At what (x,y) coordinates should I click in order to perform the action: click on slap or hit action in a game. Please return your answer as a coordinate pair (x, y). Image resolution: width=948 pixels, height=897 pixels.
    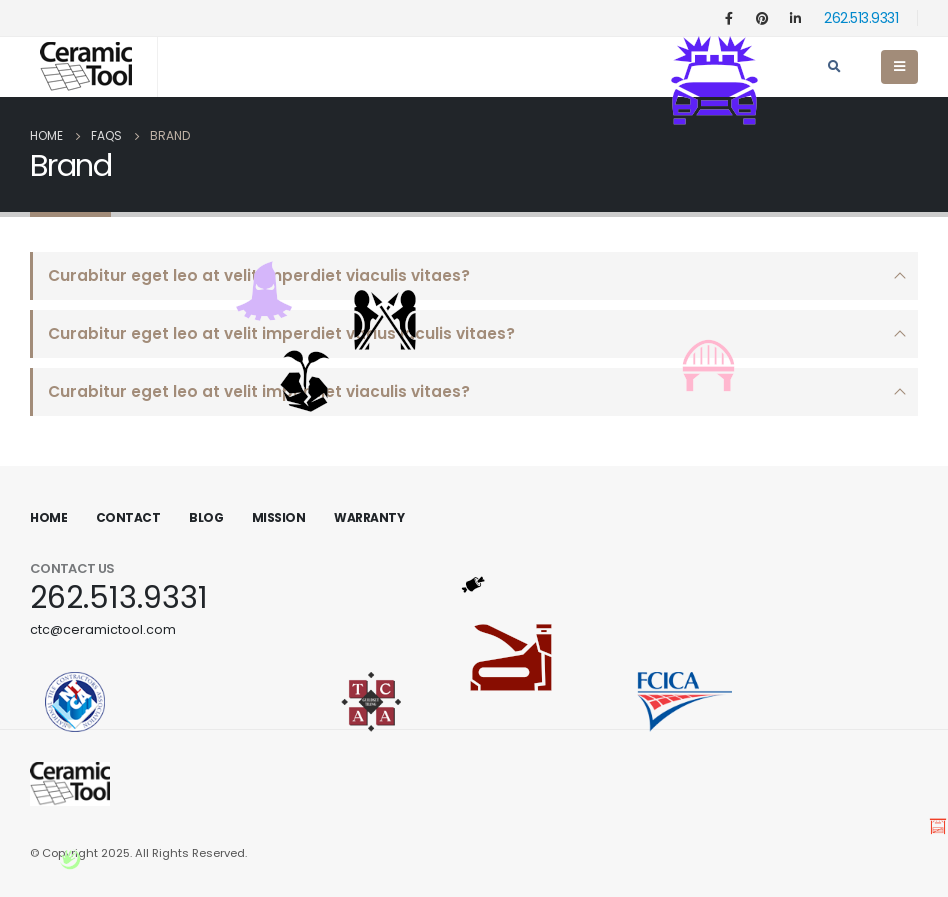
    Looking at the image, I should click on (70, 859).